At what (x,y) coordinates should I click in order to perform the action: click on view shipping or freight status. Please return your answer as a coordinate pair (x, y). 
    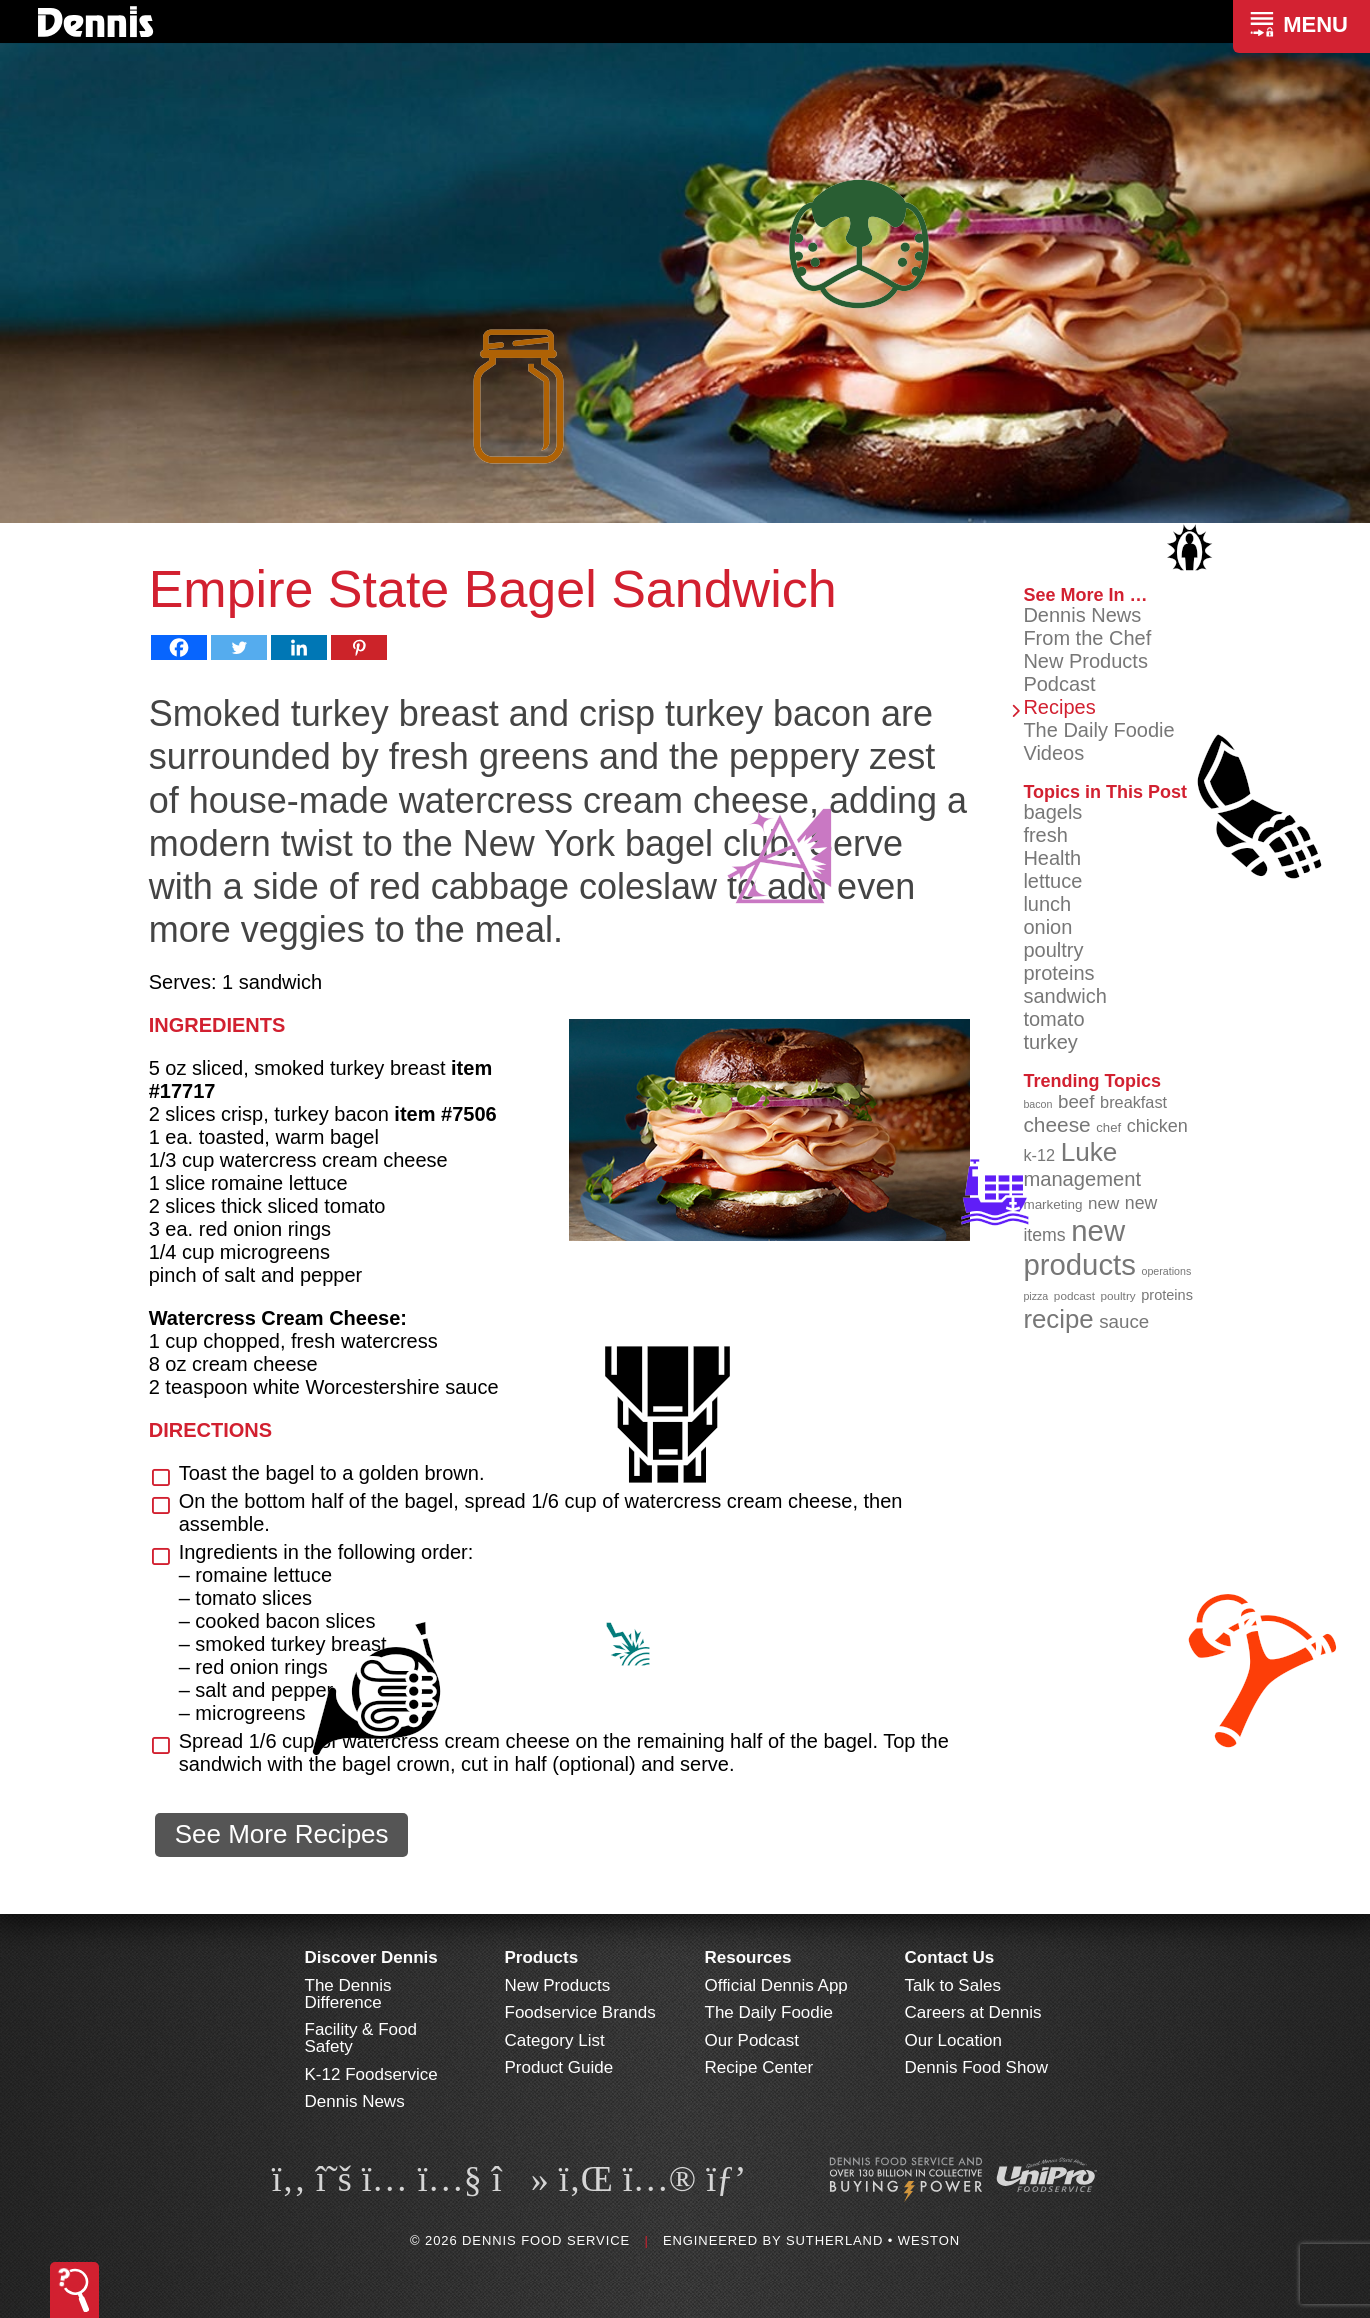
    Looking at the image, I should click on (995, 1192).